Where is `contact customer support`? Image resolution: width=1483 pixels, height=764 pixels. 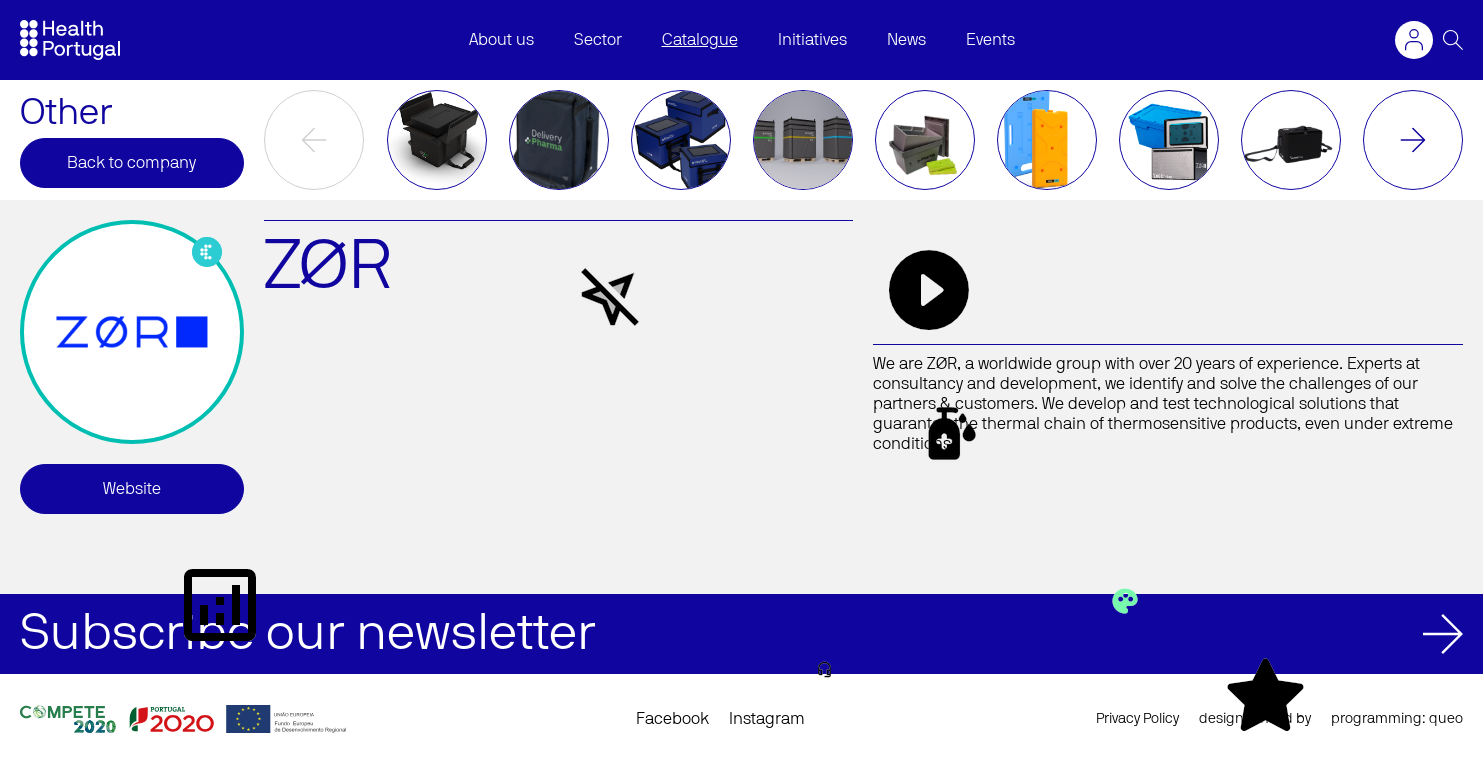 contact customer support is located at coordinates (824, 669).